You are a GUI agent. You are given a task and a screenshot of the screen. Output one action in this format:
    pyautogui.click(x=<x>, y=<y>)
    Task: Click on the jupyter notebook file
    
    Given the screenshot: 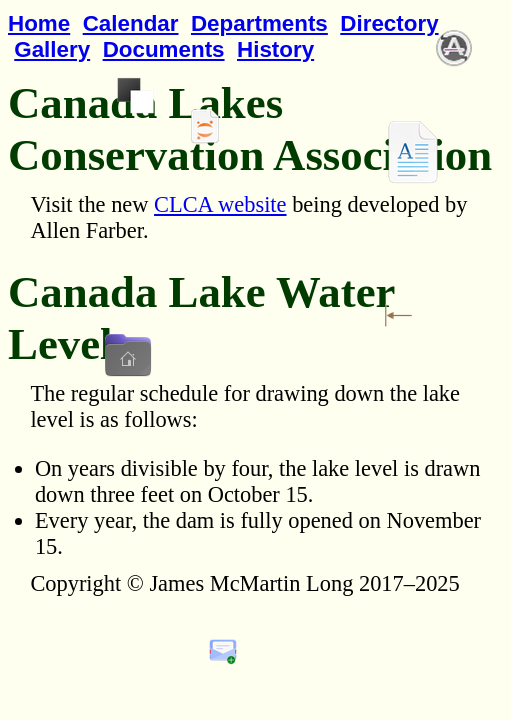 What is the action you would take?
    pyautogui.click(x=205, y=126)
    